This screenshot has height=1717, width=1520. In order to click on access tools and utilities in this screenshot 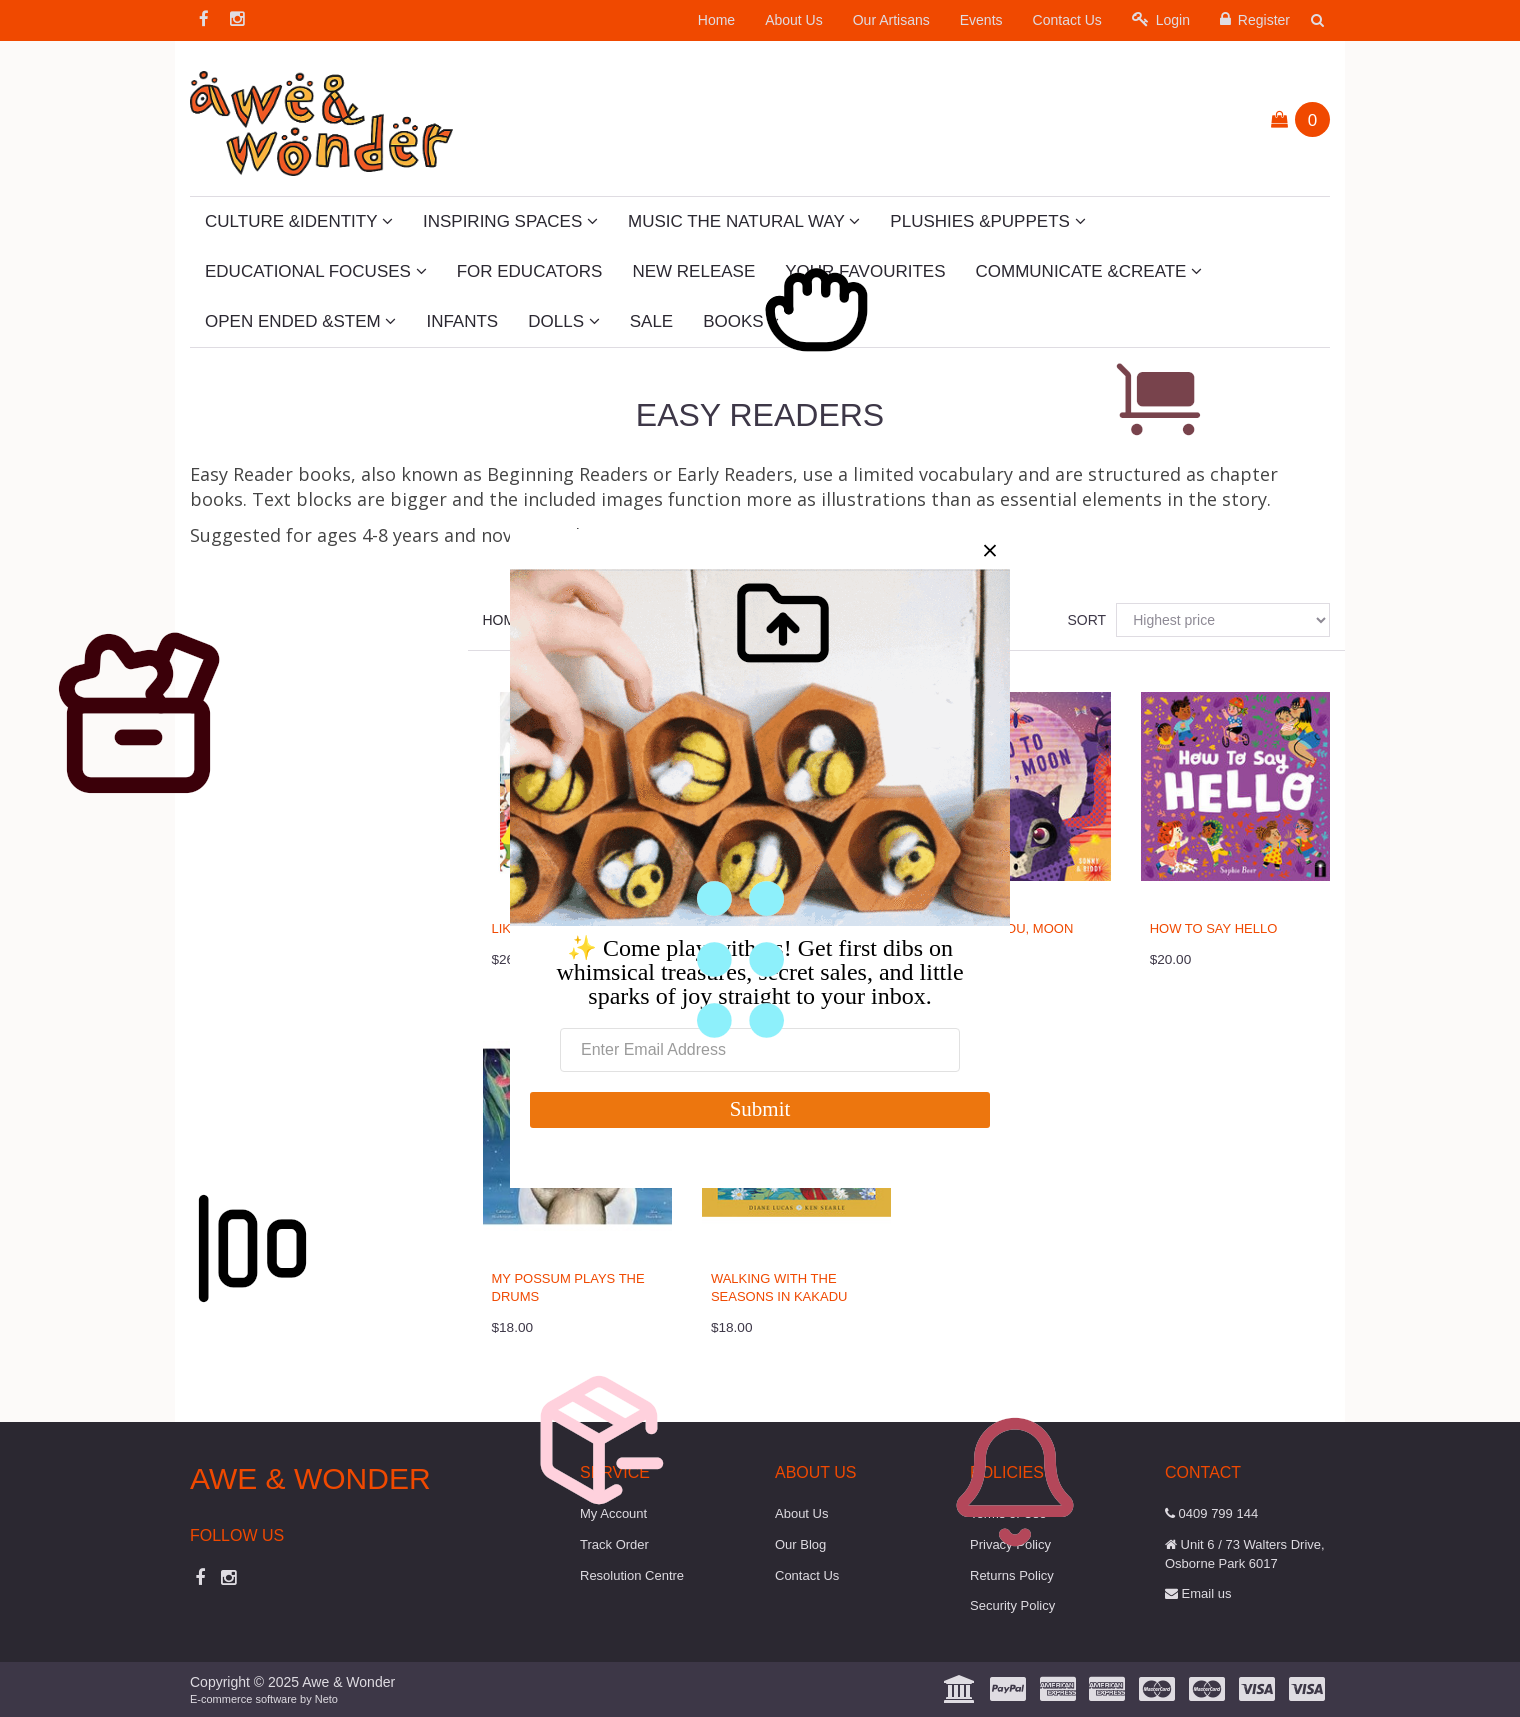, I will do `click(138, 713)`.